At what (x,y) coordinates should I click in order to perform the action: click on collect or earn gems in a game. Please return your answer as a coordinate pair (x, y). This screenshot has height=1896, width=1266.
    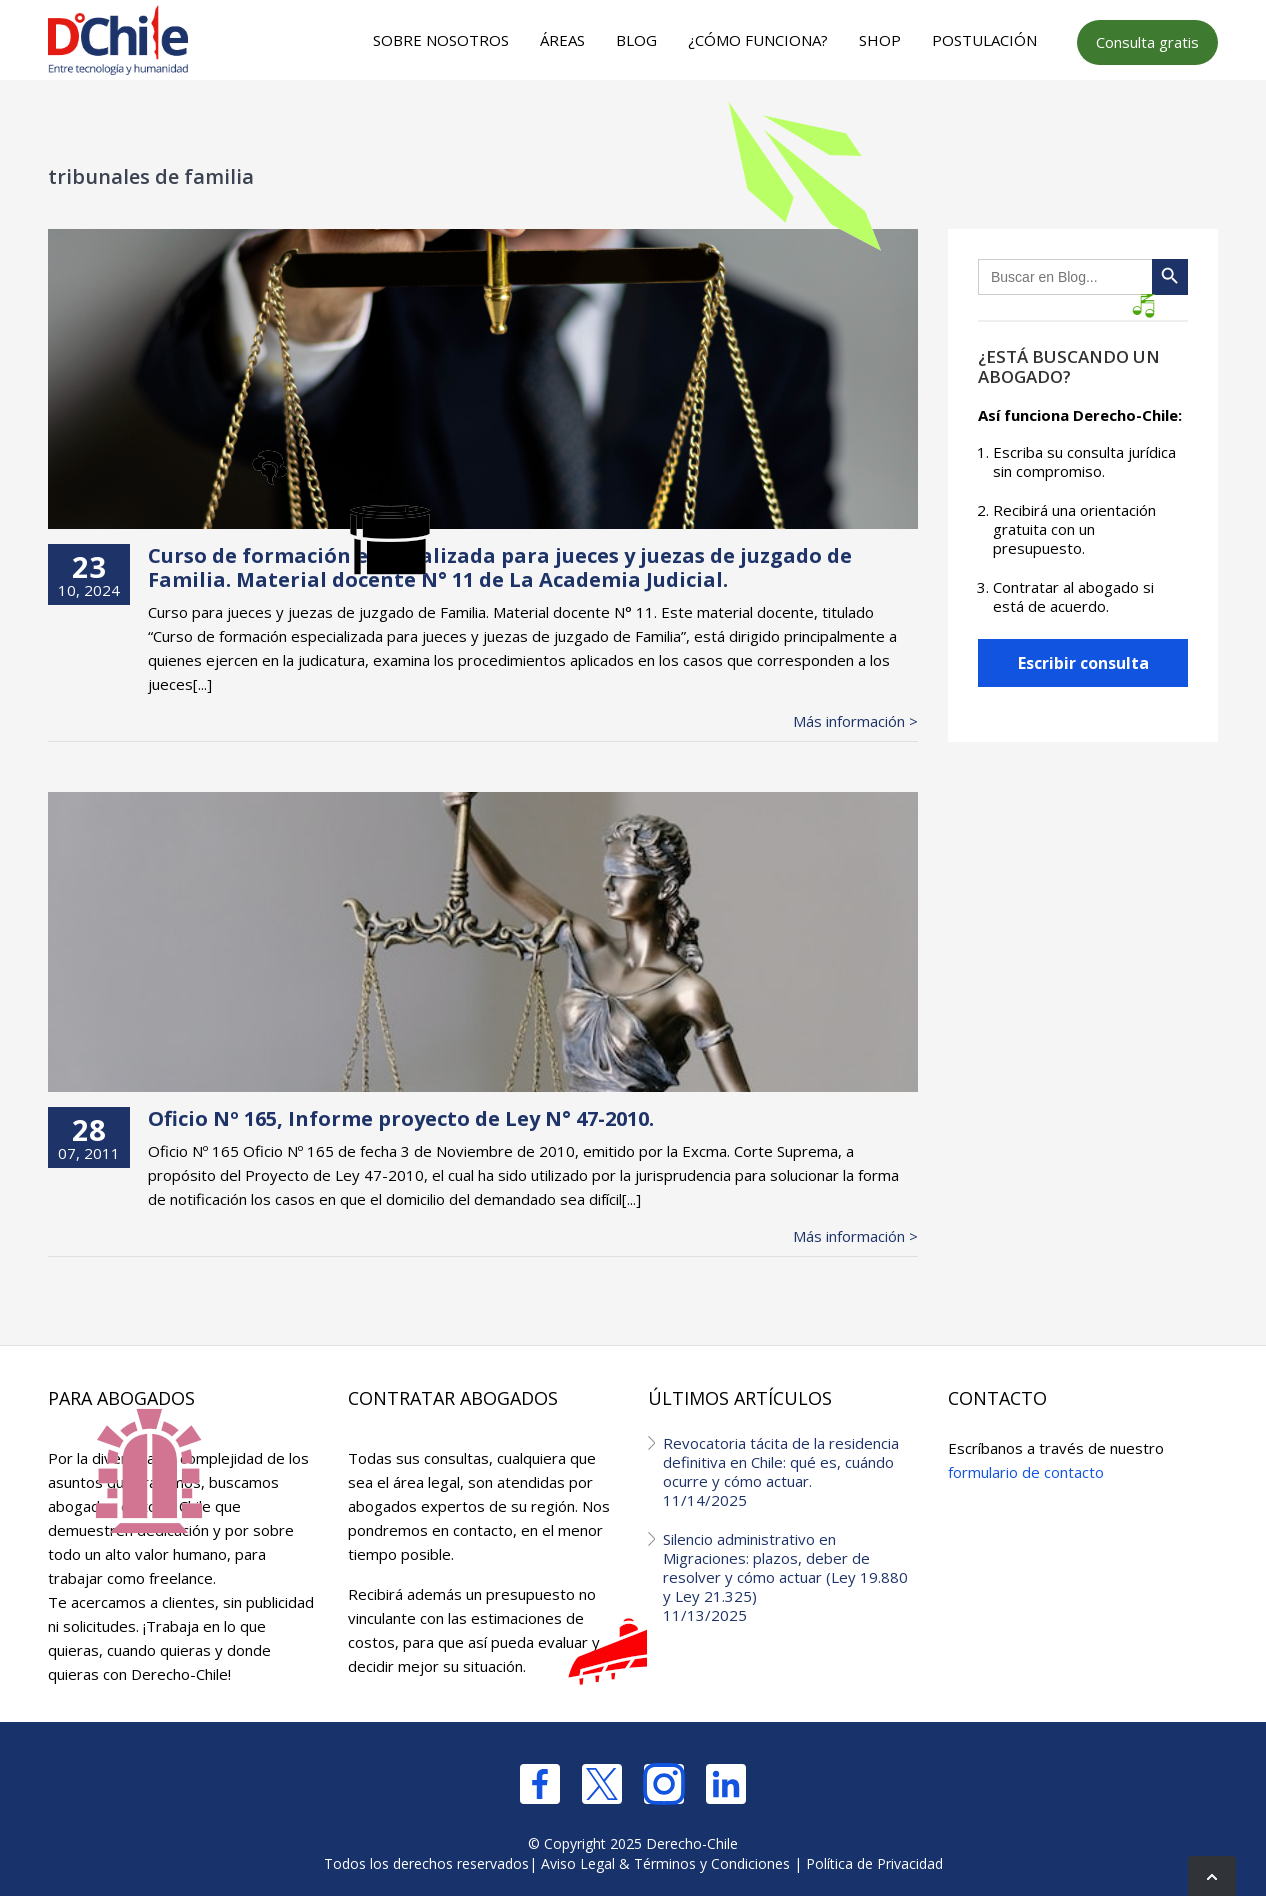
    Looking at the image, I should click on (803, 174).